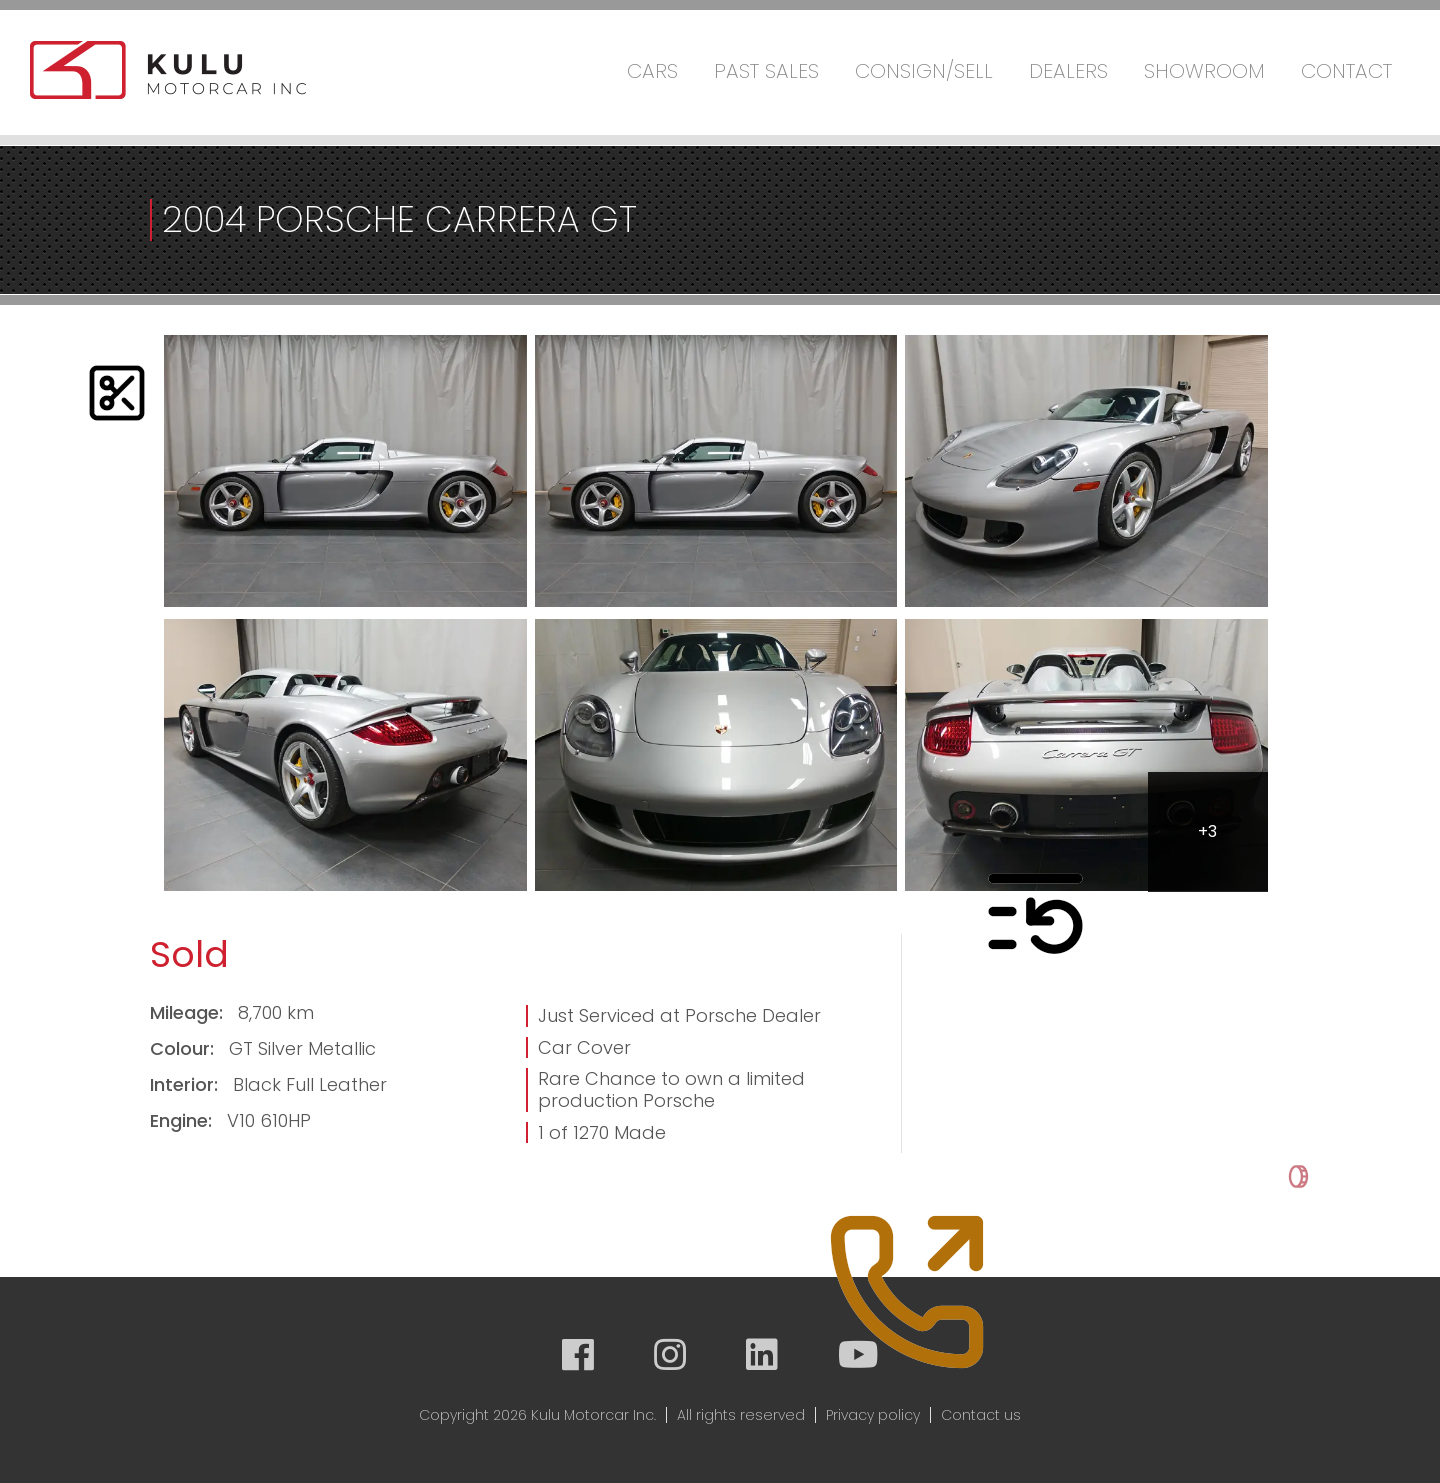 The image size is (1440, 1483). What do you see at coordinates (1035, 911) in the screenshot?
I see `restart or reset a list to its original order` at bounding box center [1035, 911].